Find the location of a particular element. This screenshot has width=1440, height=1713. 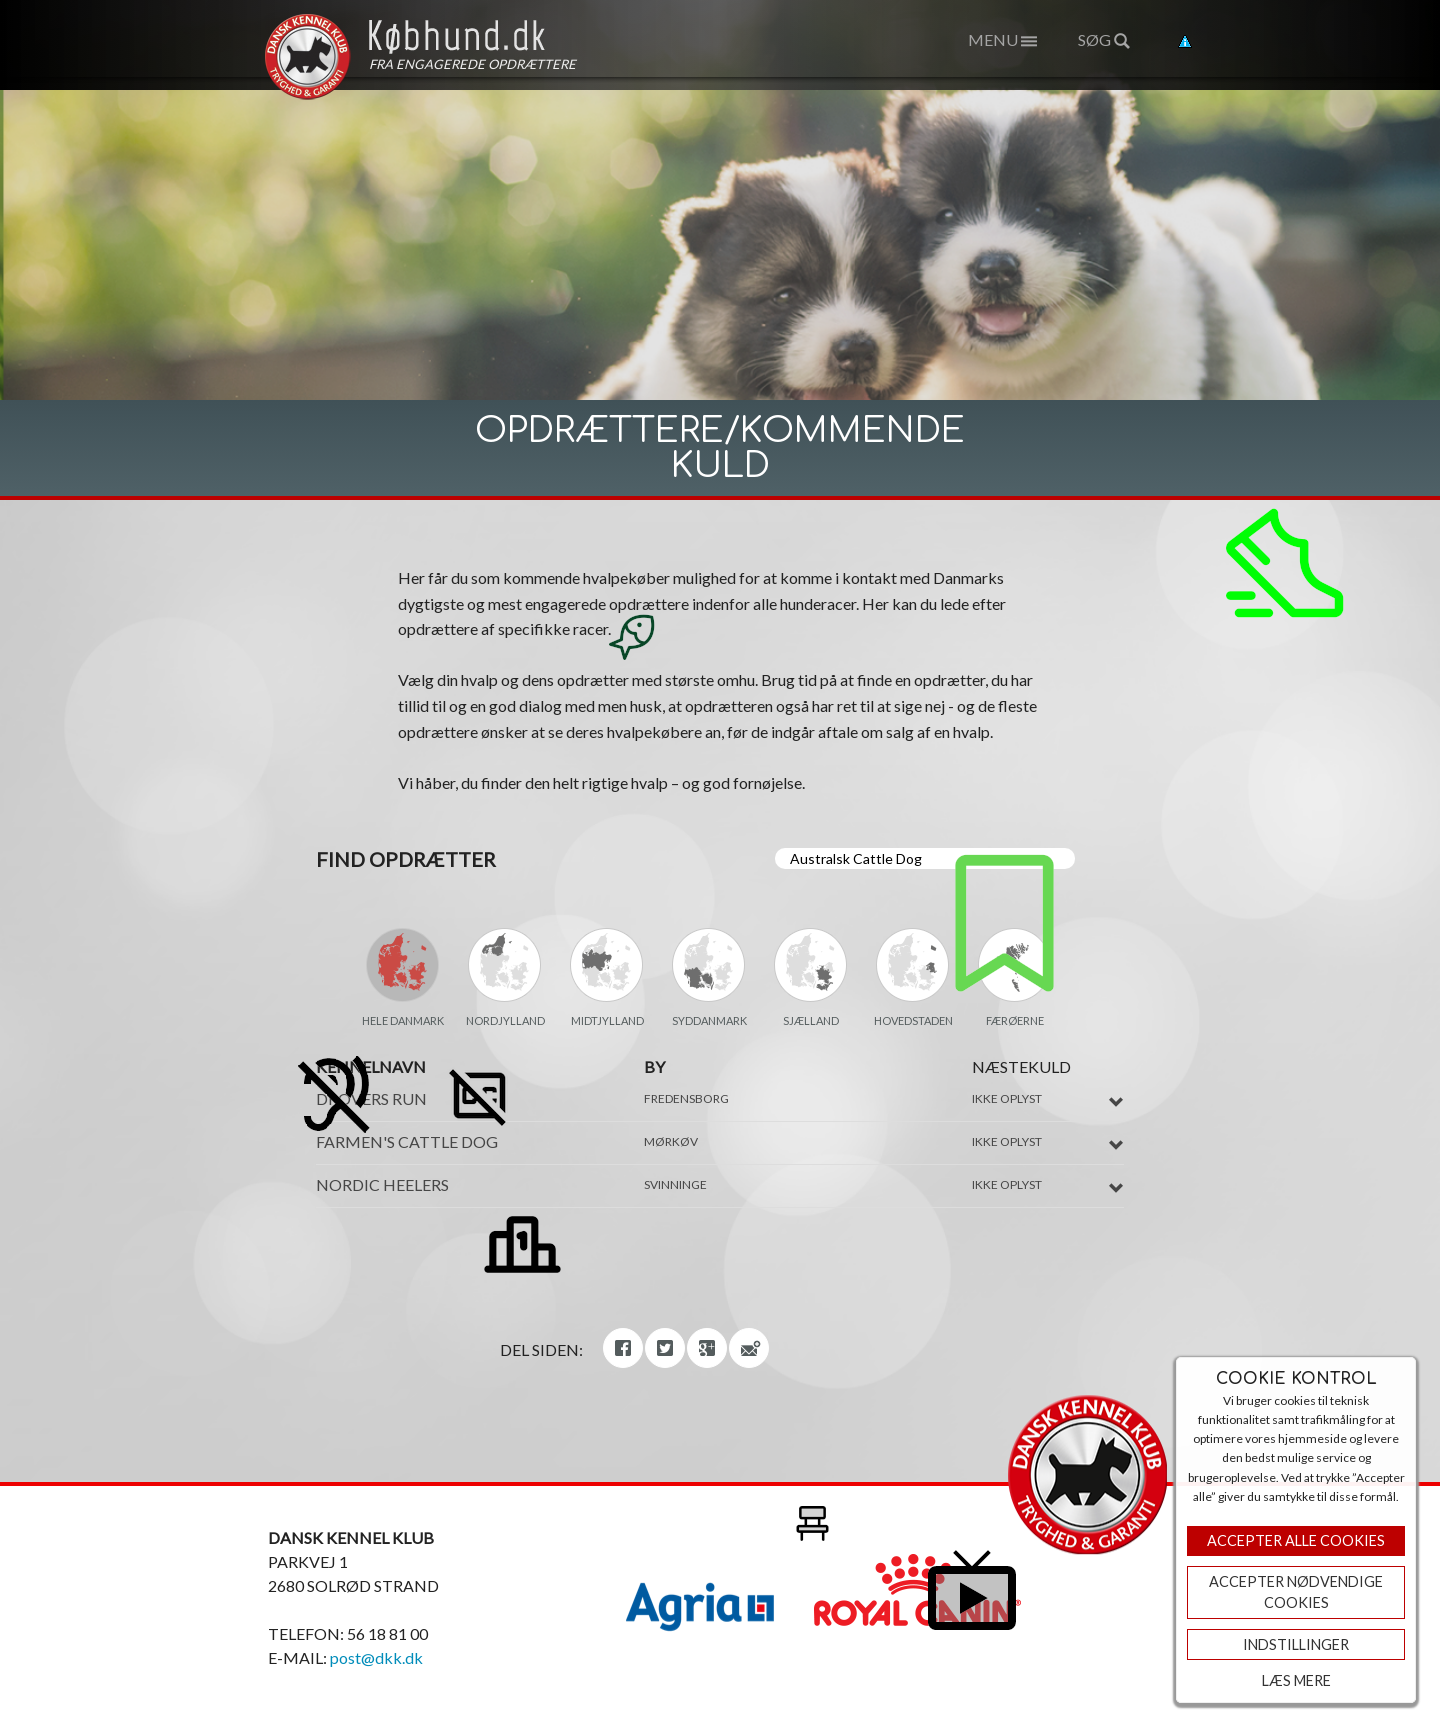

closed captions are disabled is located at coordinates (479, 1095).